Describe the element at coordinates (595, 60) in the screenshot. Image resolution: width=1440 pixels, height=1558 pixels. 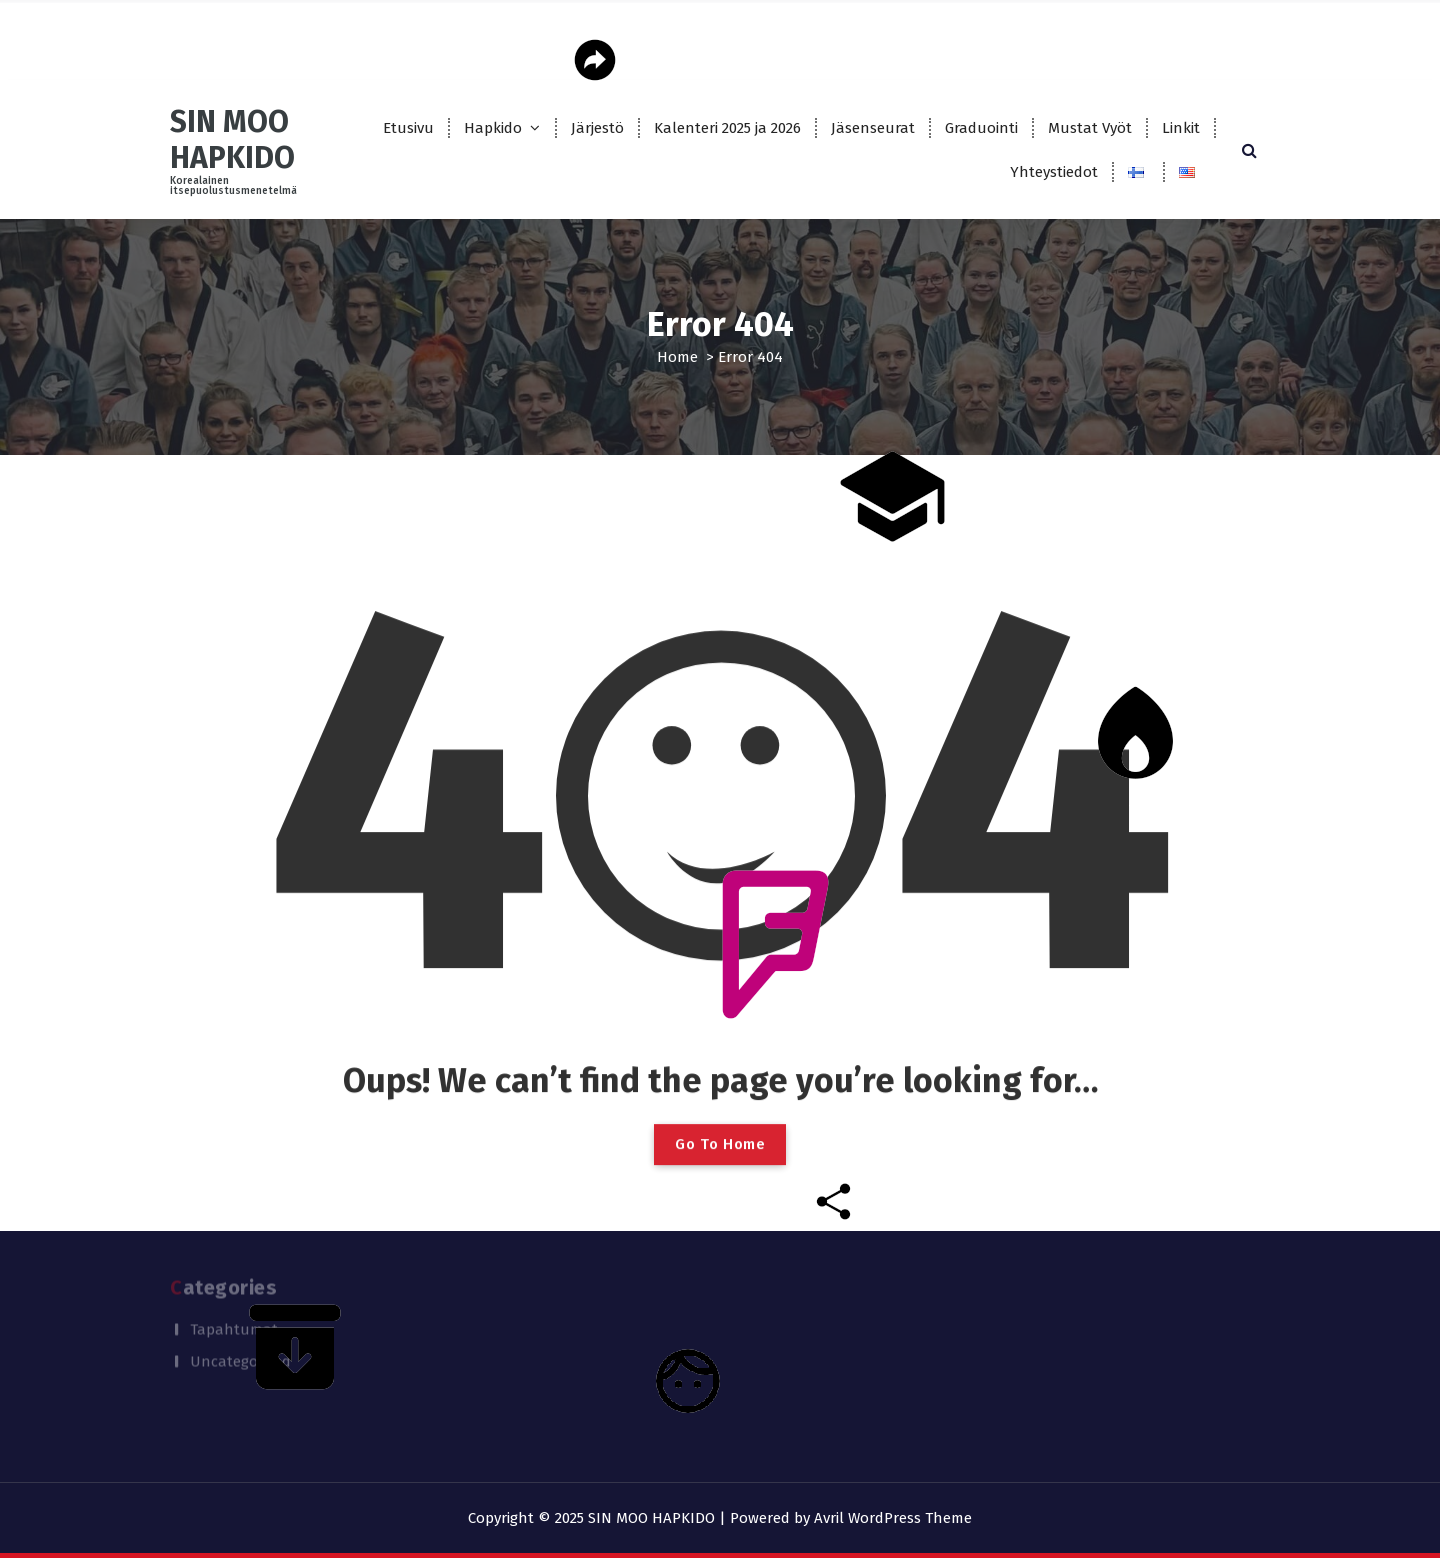
I see `forward or share content` at that location.